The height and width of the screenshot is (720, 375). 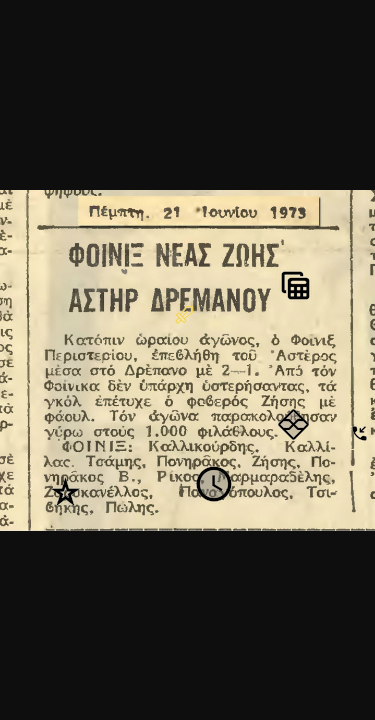 I want to click on indicates a missed call that needs to be returned, so click(x=359, y=433).